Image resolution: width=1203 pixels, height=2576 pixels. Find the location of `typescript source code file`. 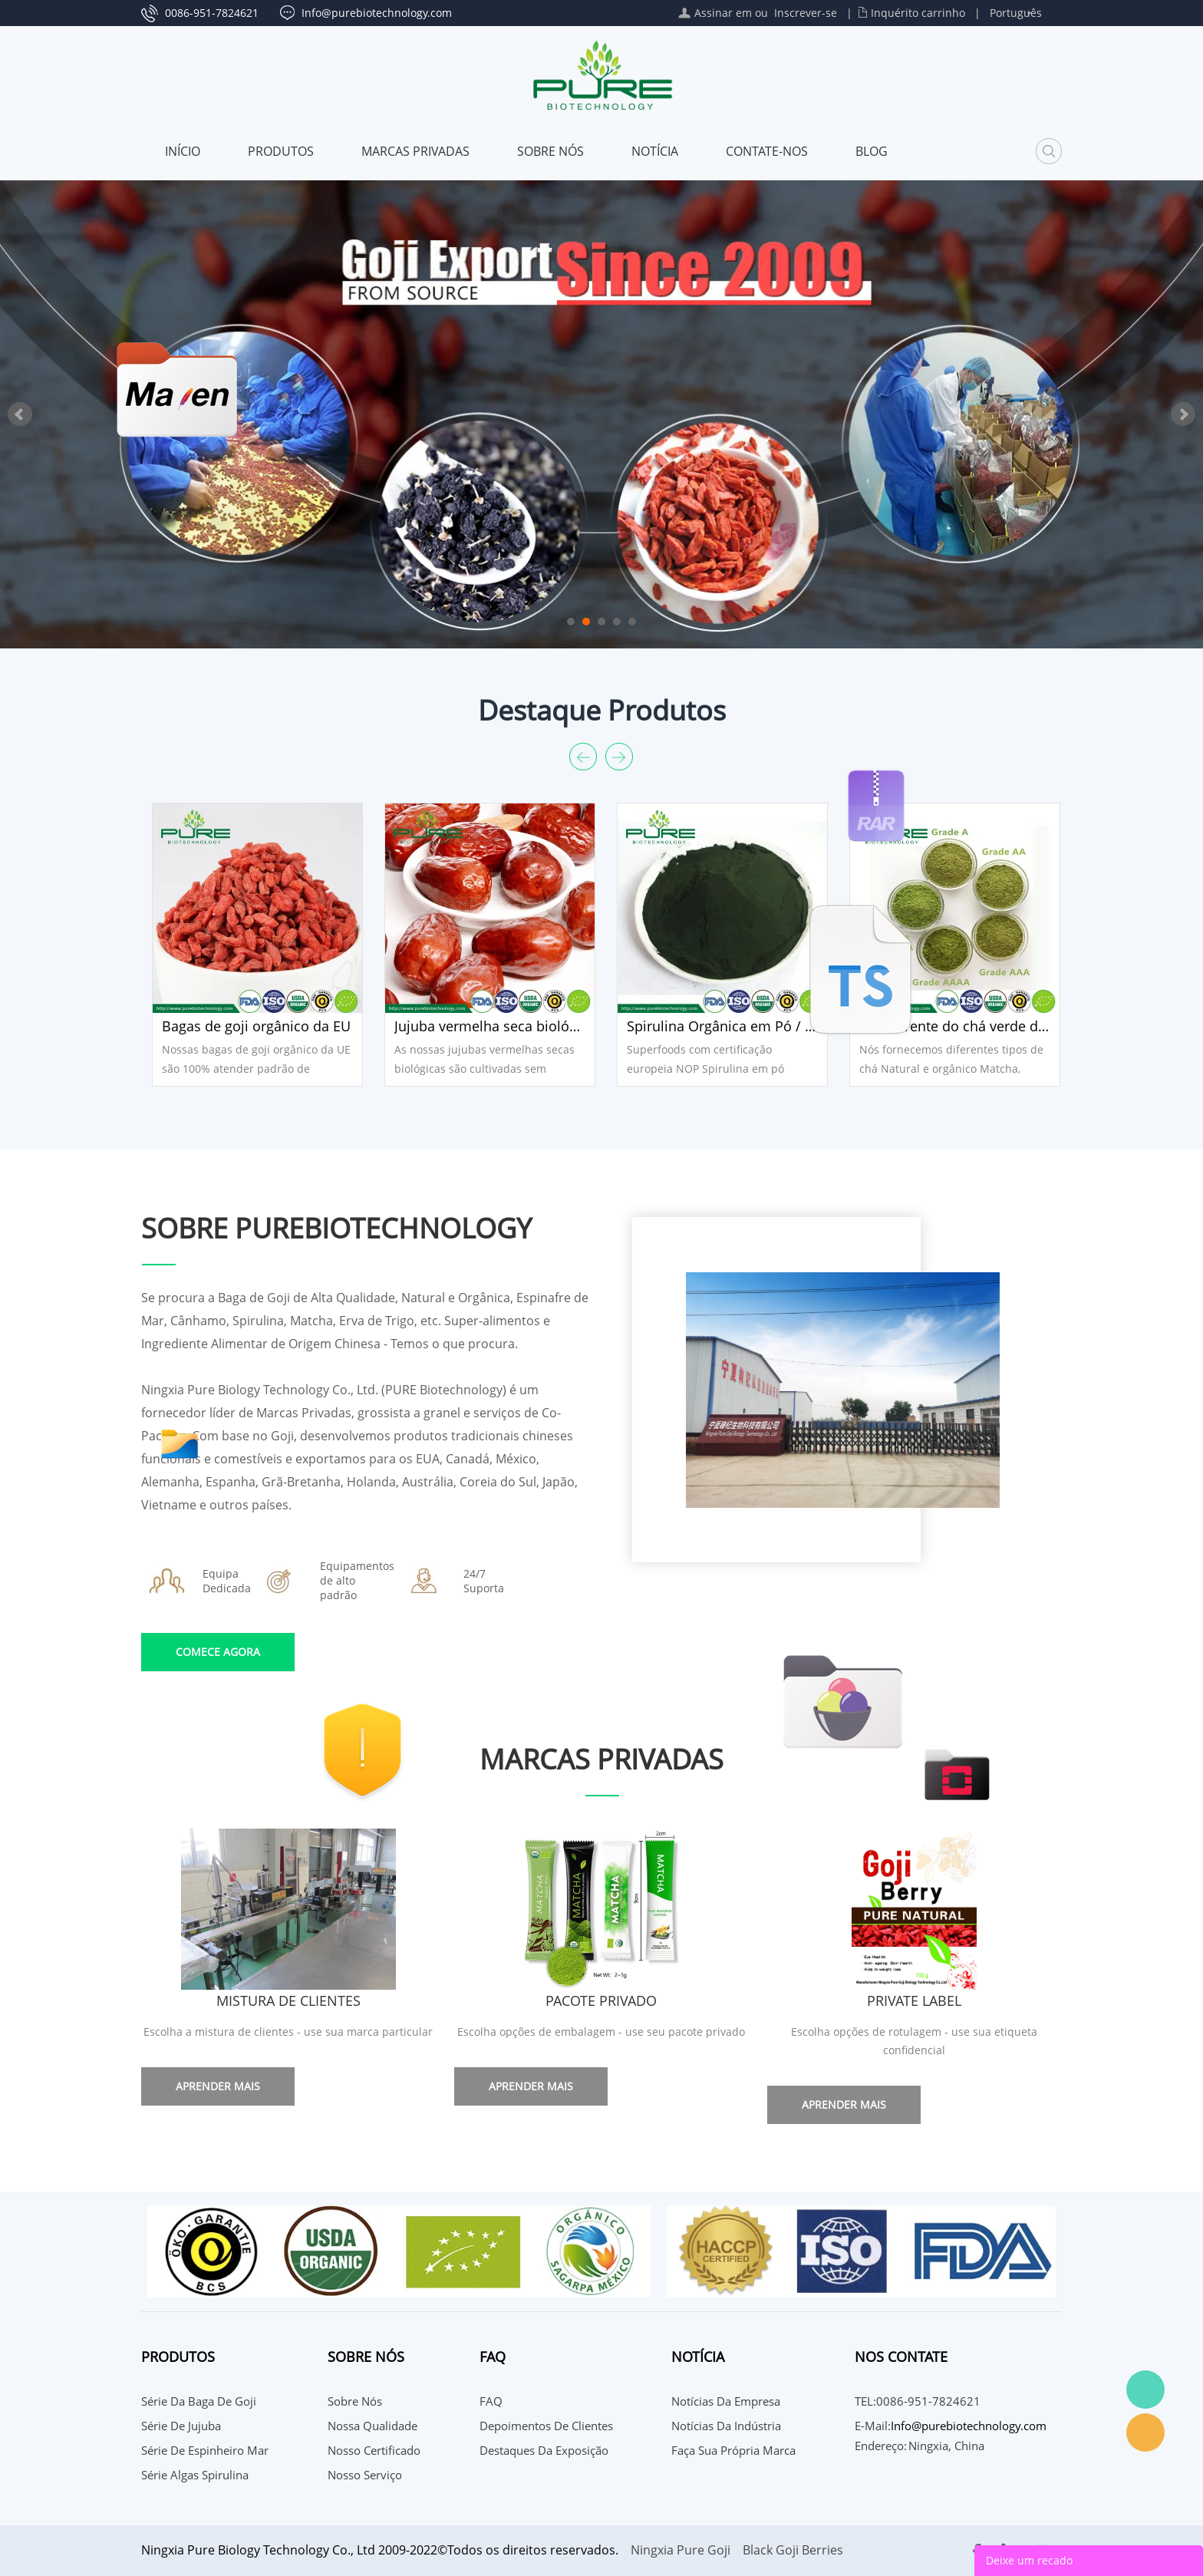

typescript source code file is located at coordinates (860, 969).